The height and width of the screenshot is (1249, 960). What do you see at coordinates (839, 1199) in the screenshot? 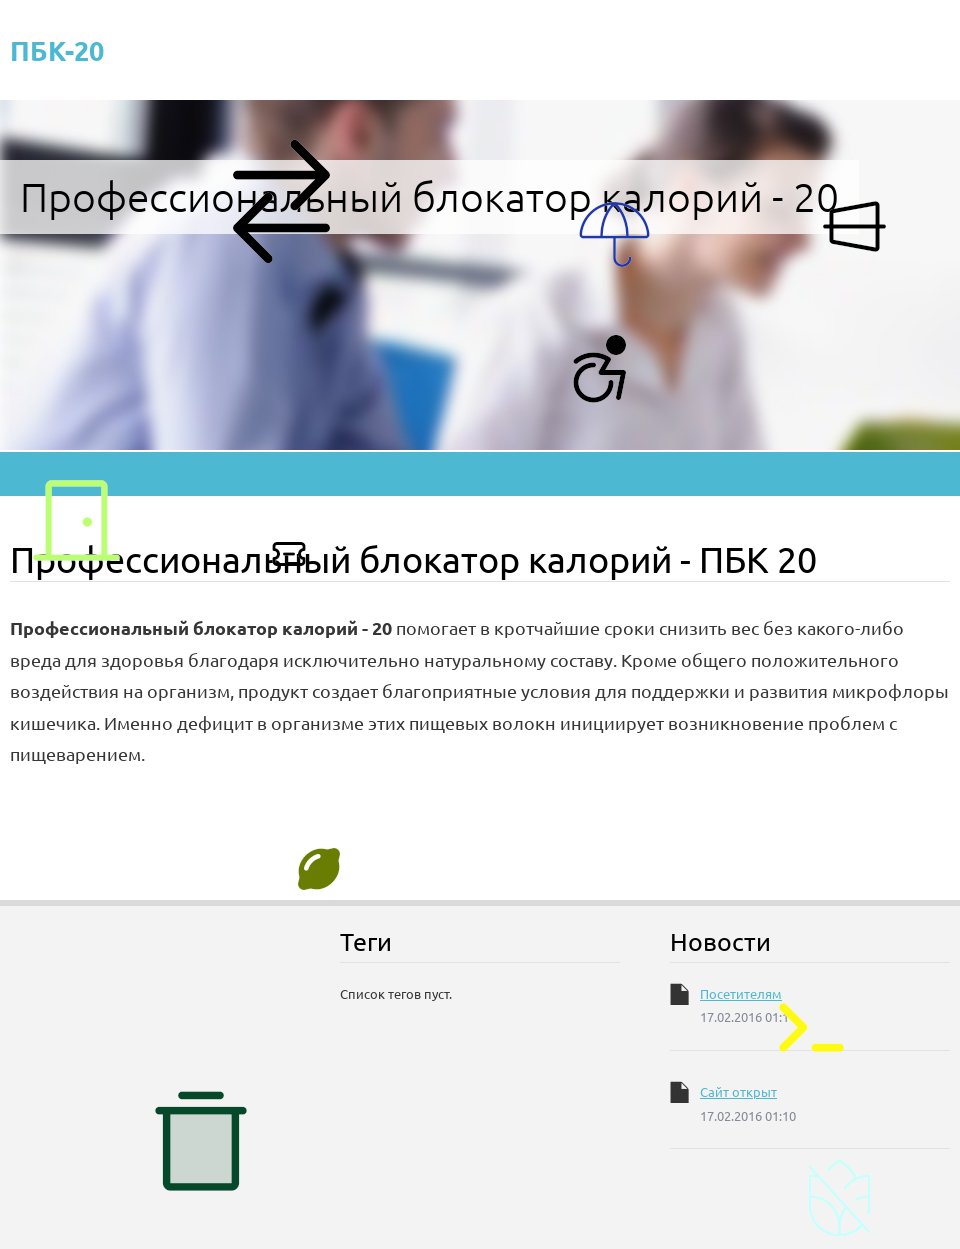
I see `indicates gluten-free or grain-free option` at bounding box center [839, 1199].